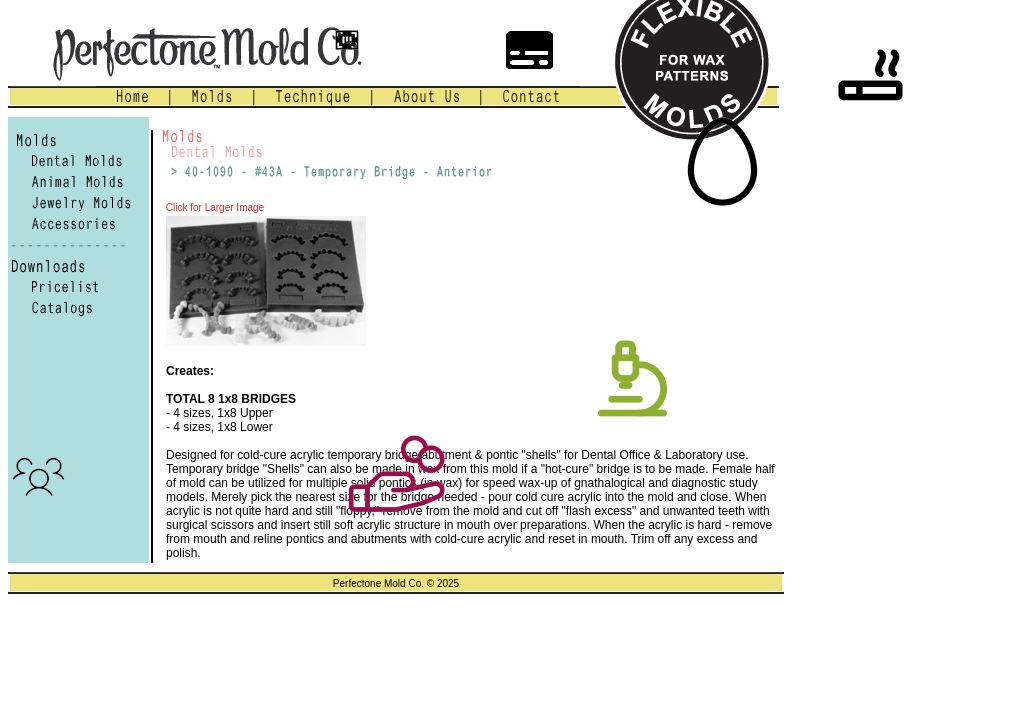 The width and height of the screenshot is (1020, 720). What do you see at coordinates (400, 477) in the screenshot?
I see `make a payment or donation` at bounding box center [400, 477].